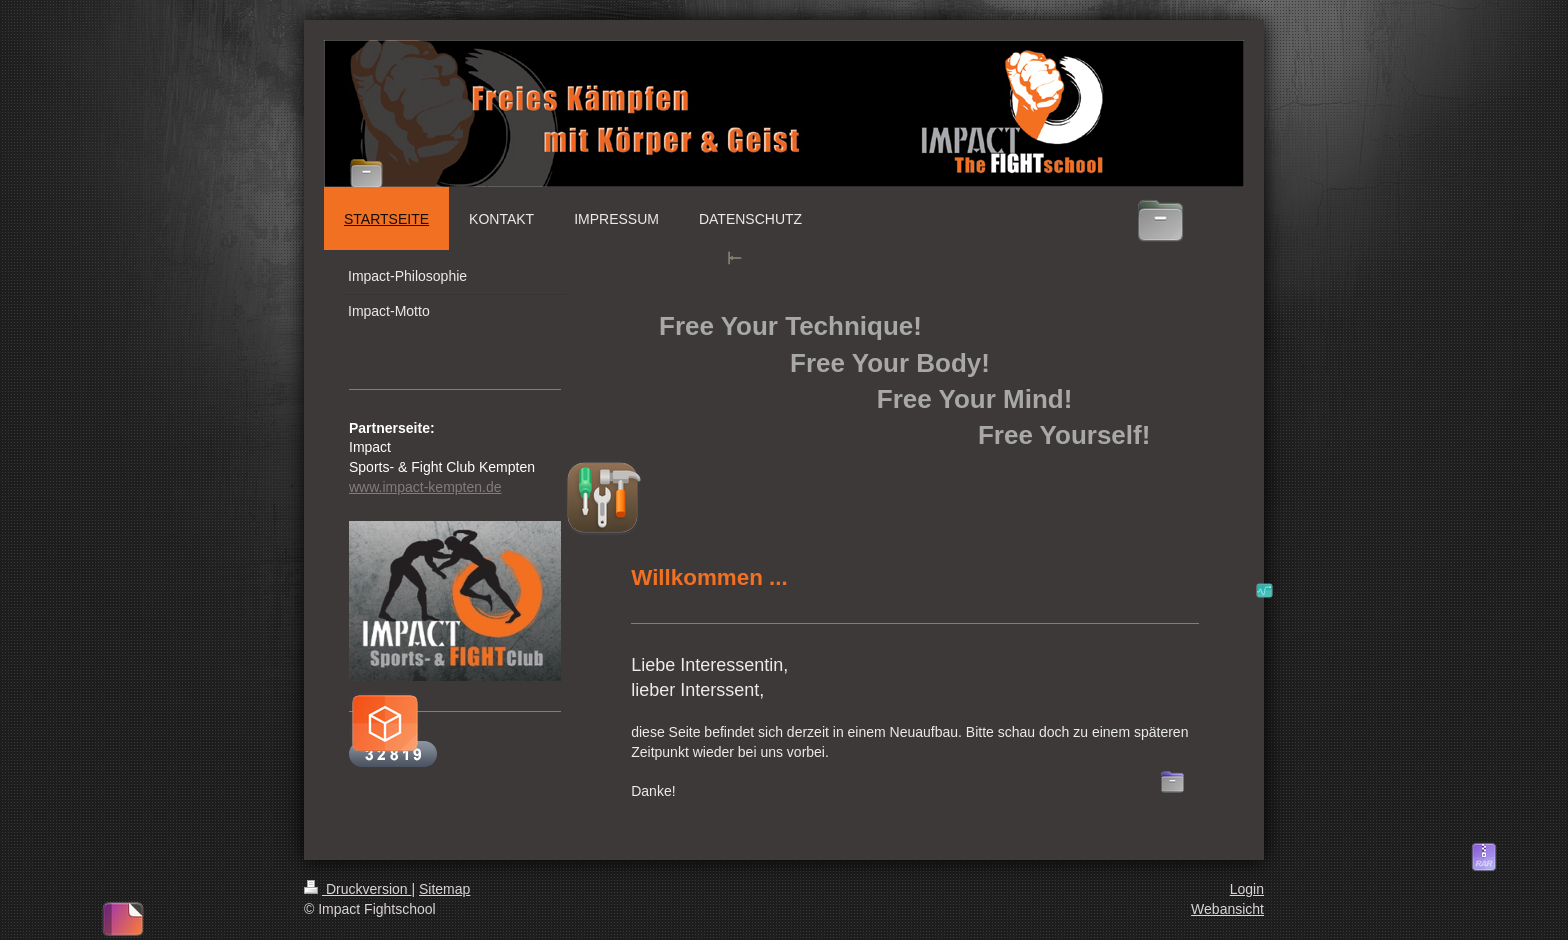 This screenshot has height=940, width=1568. I want to click on open workbench or developer tools app, so click(602, 497).